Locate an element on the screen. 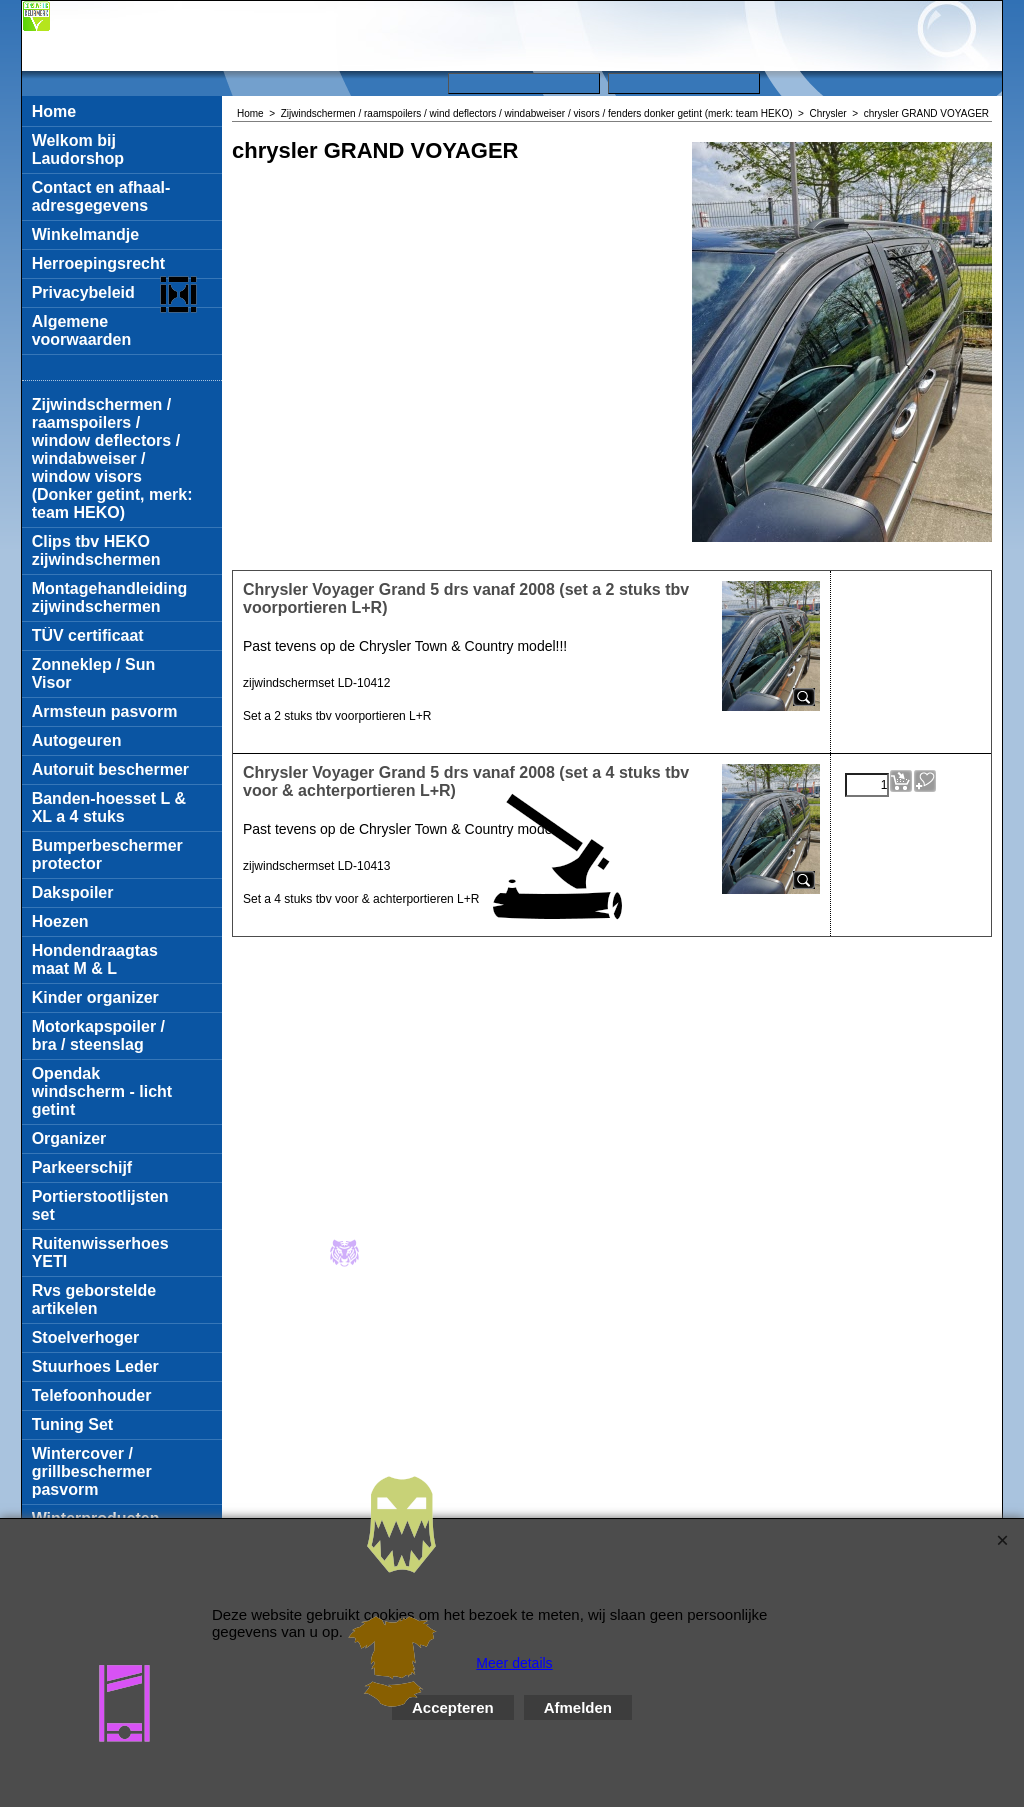 The width and height of the screenshot is (1024, 1807). select a trap or hazard in a game interface is located at coordinates (401, 1524).